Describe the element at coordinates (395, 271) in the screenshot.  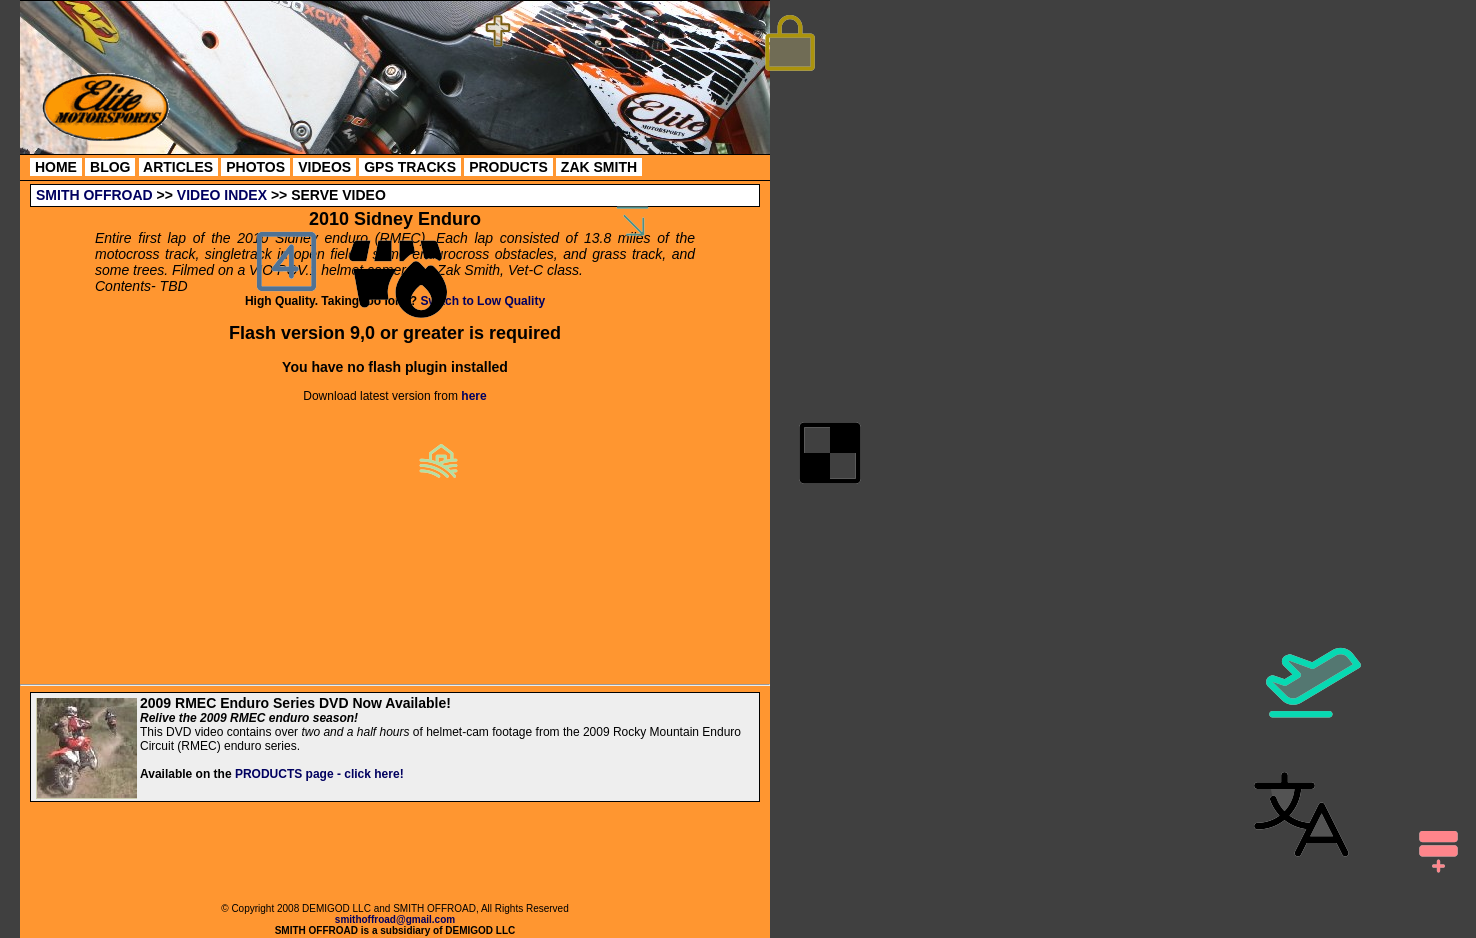
I see `indicates a critical system failure or disaster` at that location.